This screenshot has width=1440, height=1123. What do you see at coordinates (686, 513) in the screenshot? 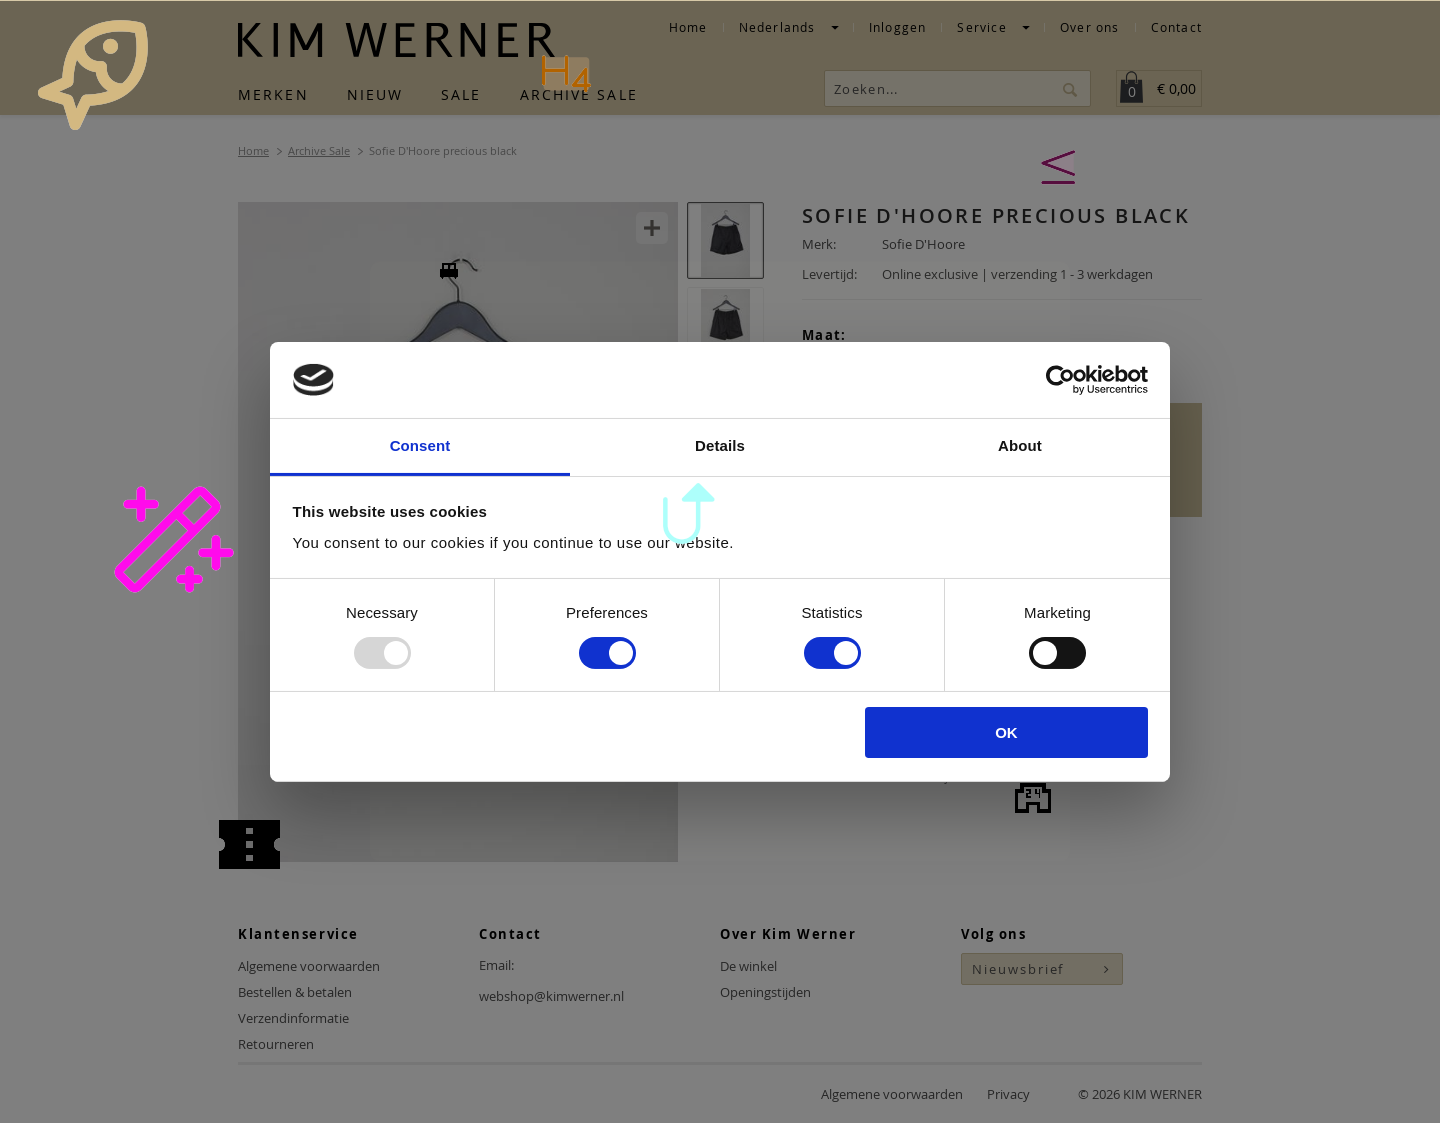
I see `redo or repeat last action` at bounding box center [686, 513].